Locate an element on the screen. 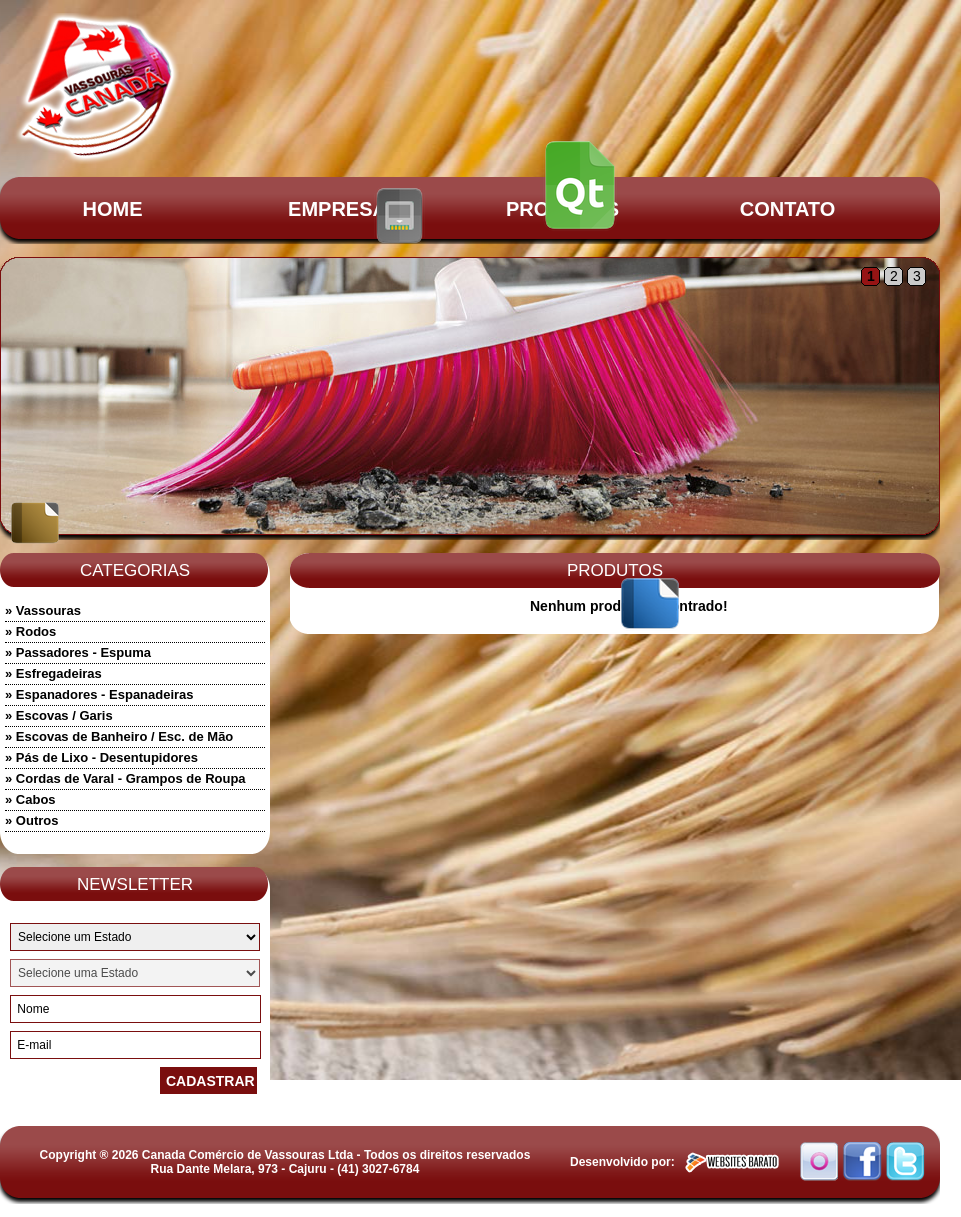  change desktop wallpaper settings is located at coordinates (35, 521).